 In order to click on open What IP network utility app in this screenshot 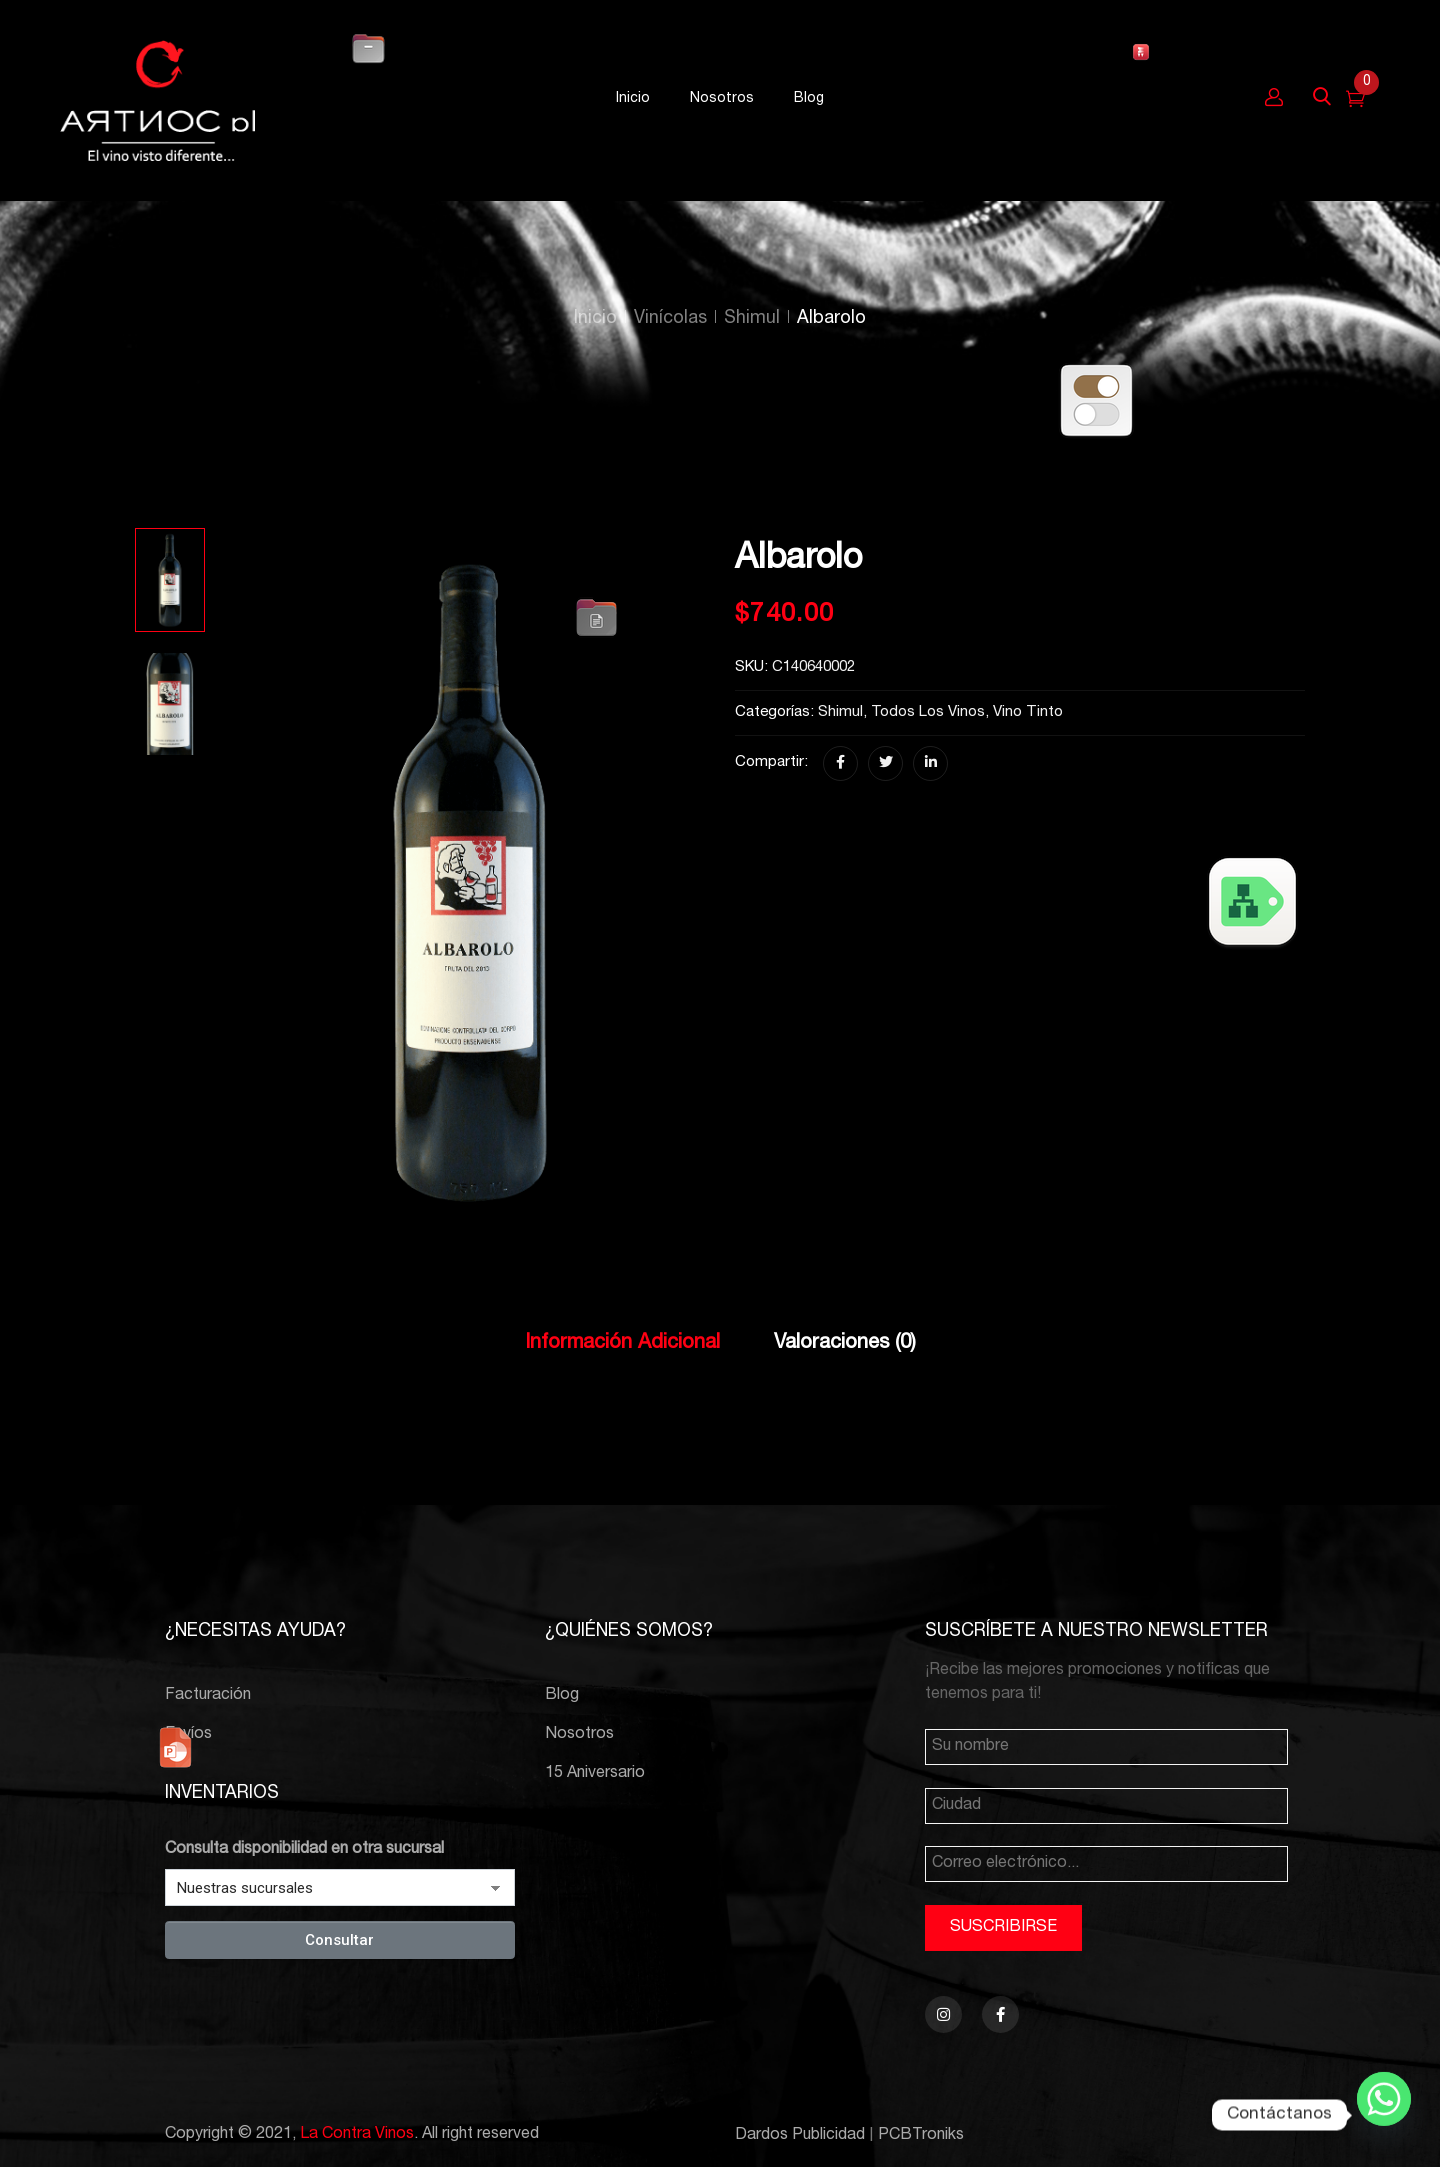, I will do `click(1252, 901)`.